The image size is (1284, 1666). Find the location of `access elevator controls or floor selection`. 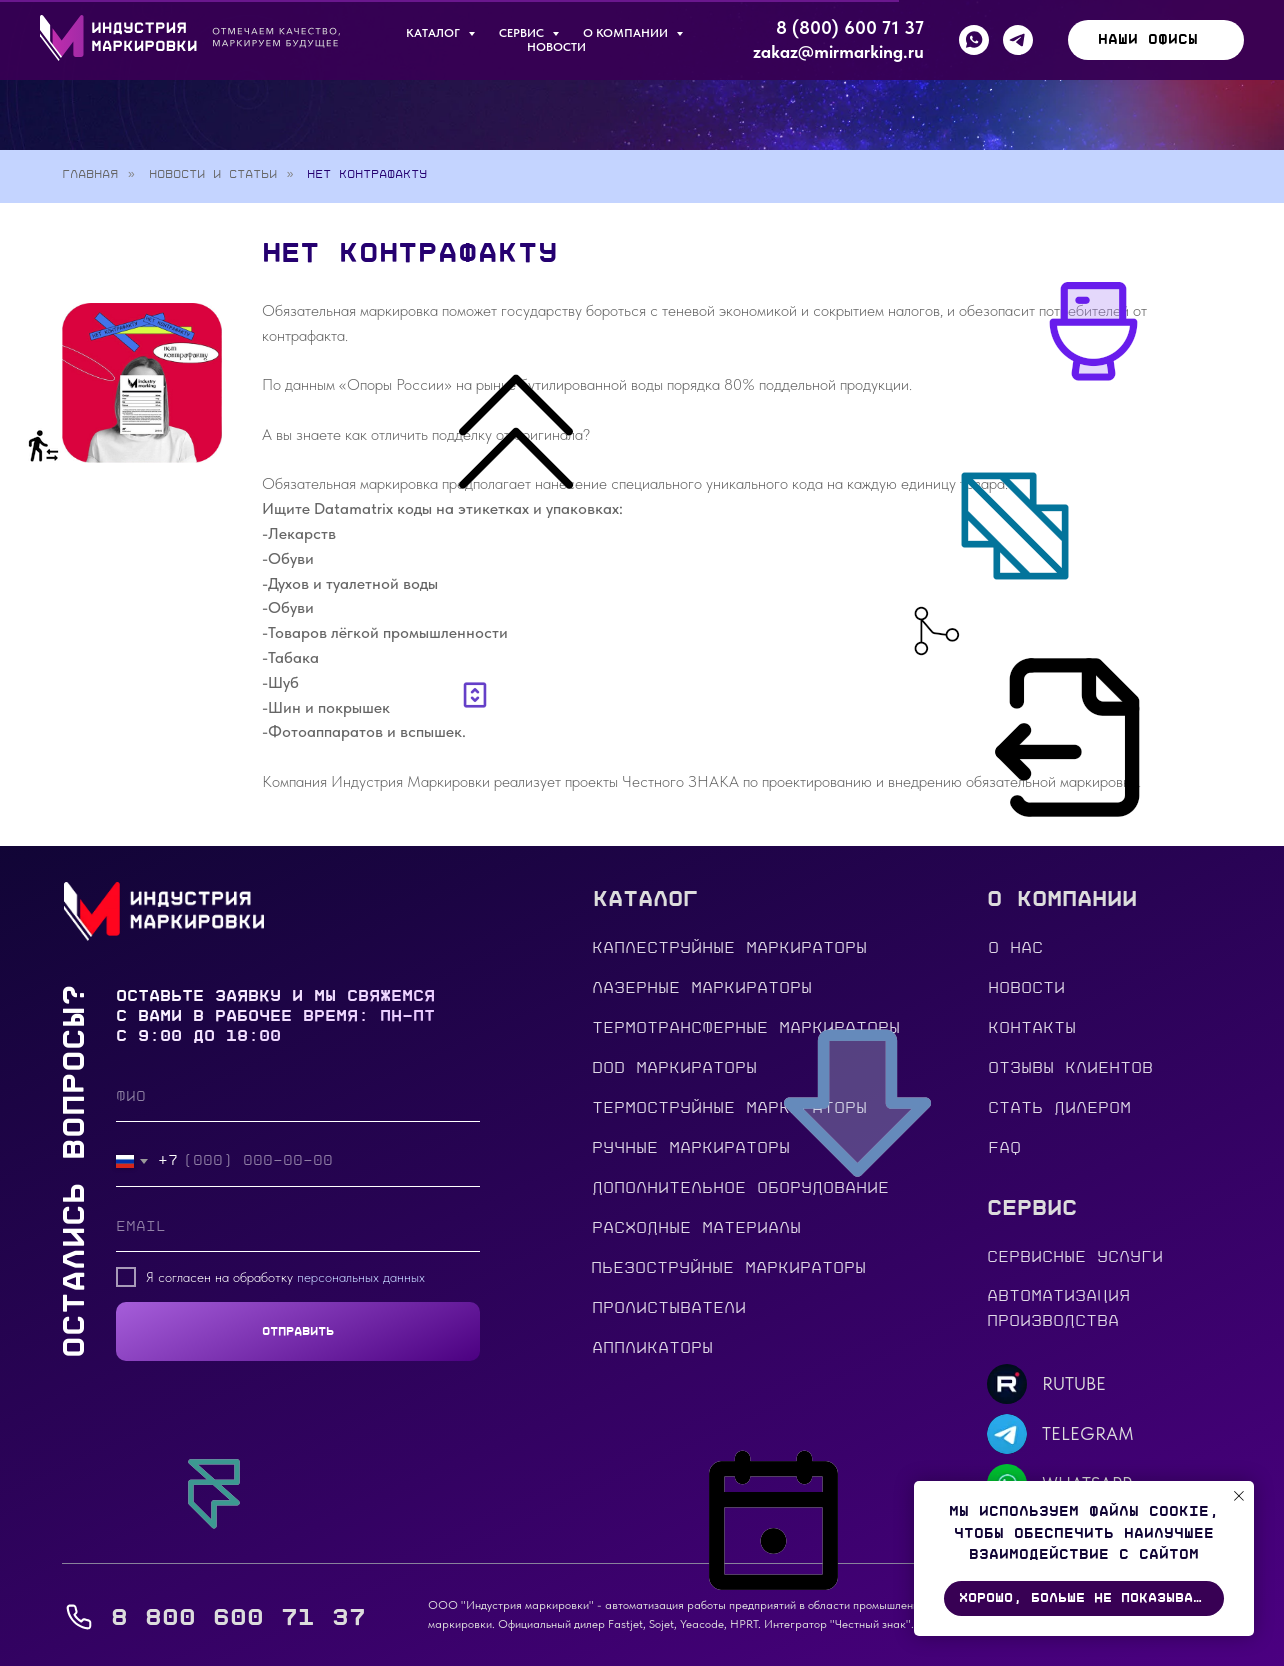

access elevator controls or floor selection is located at coordinates (475, 695).